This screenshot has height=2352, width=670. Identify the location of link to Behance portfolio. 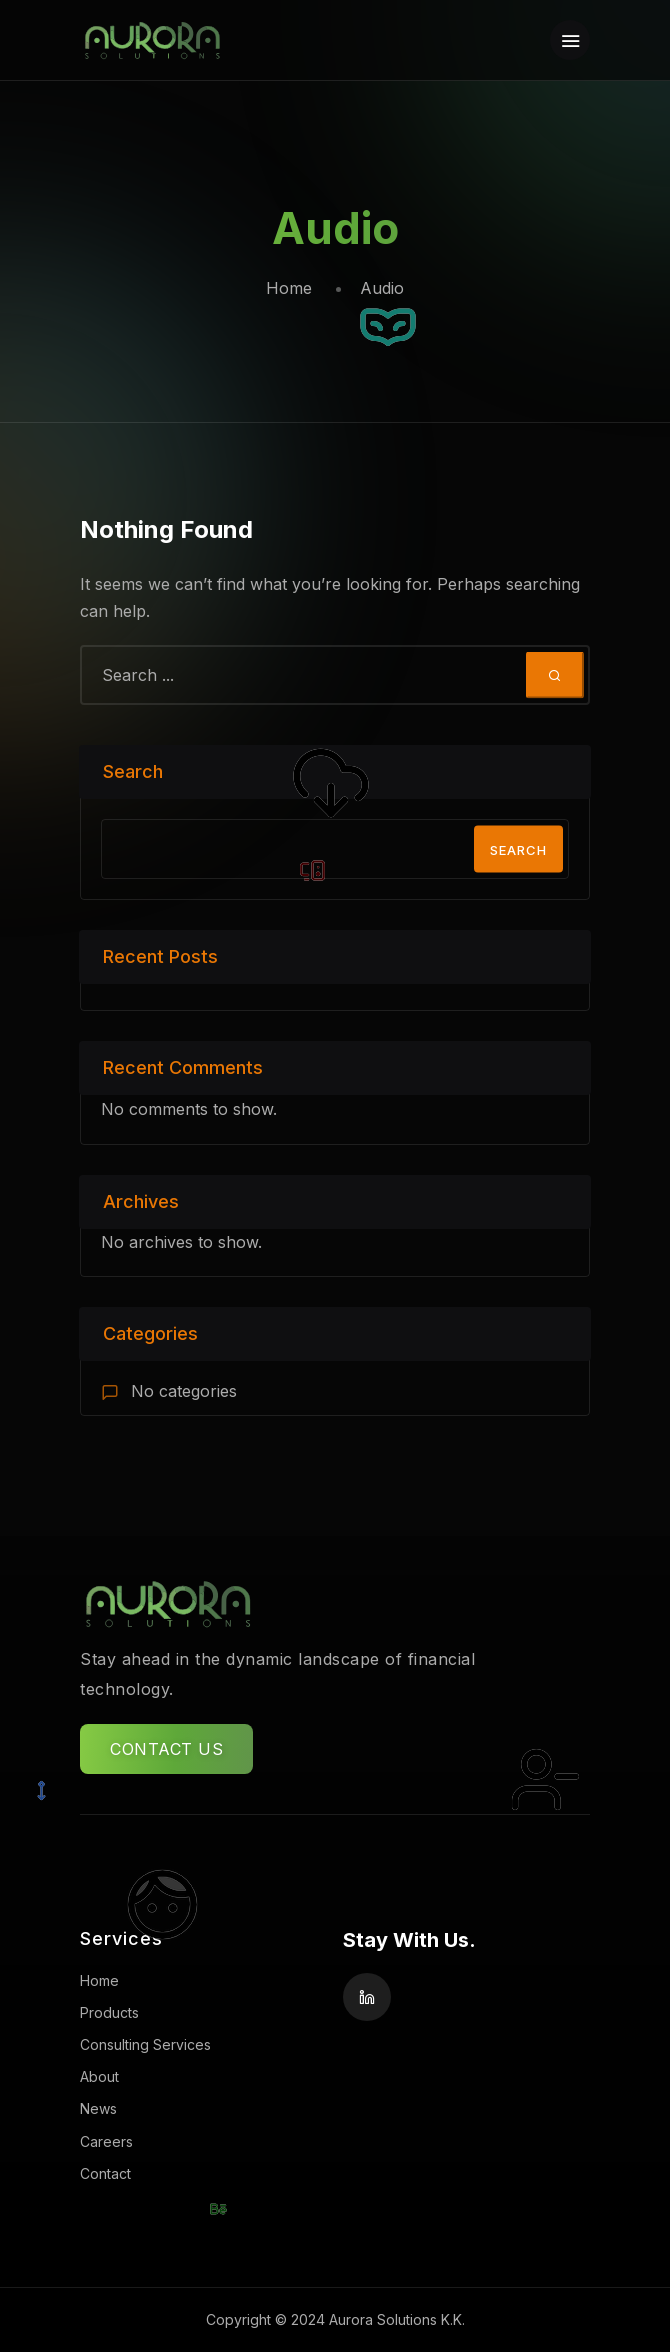
(218, 2209).